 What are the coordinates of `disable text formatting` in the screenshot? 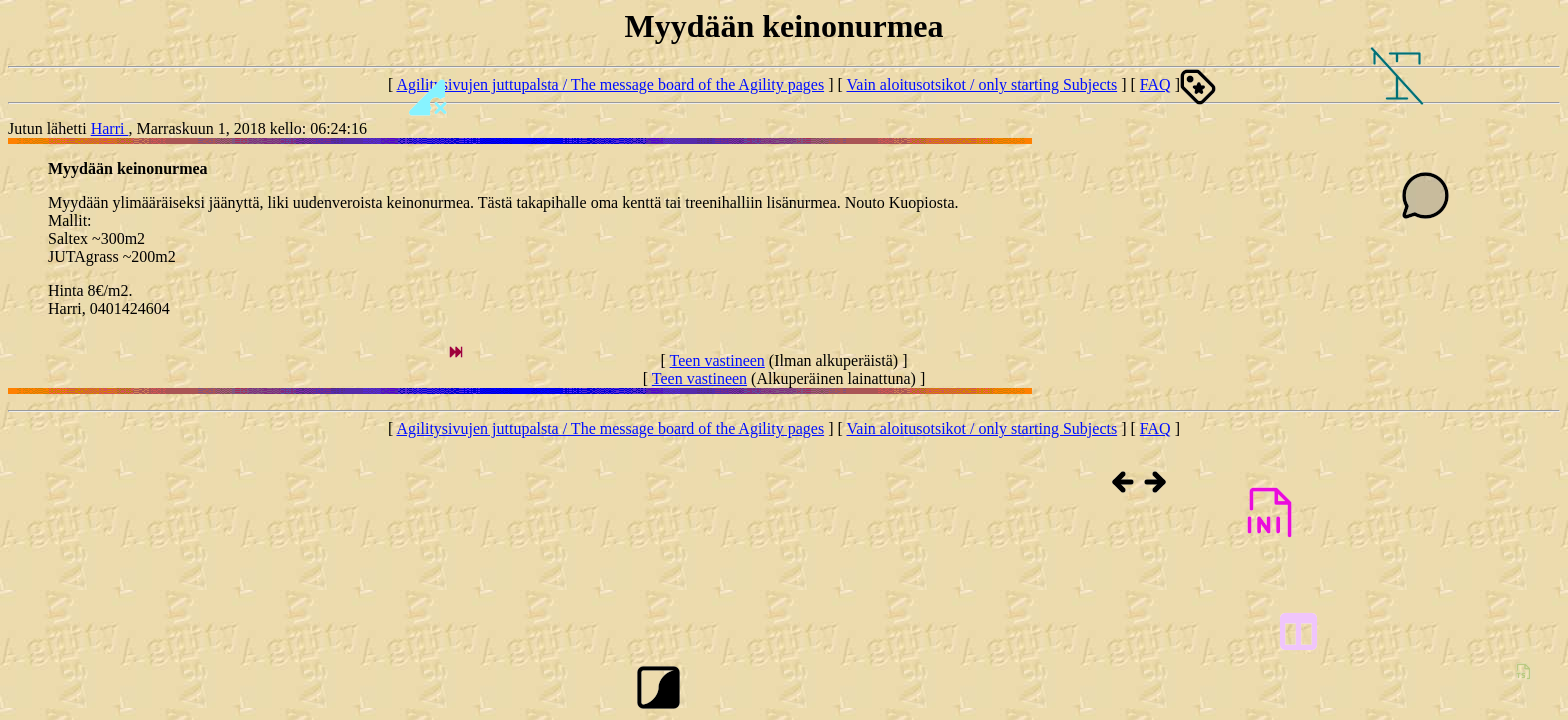 It's located at (1397, 76).